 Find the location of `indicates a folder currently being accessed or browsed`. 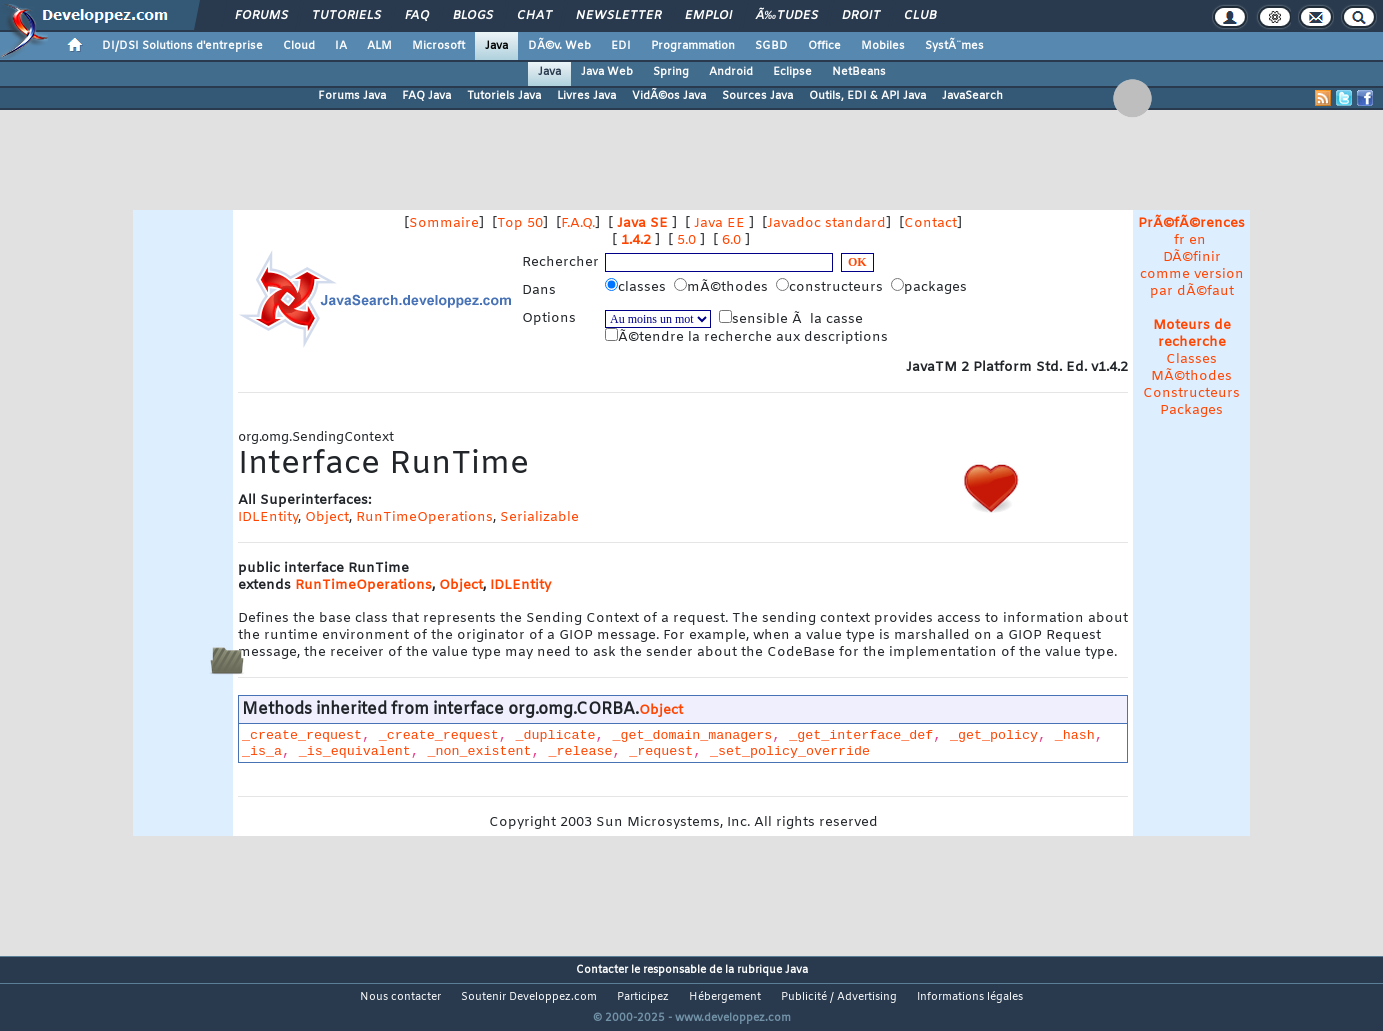

indicates a folder currently being accessed or browsed is located at coordinates (227, 662).